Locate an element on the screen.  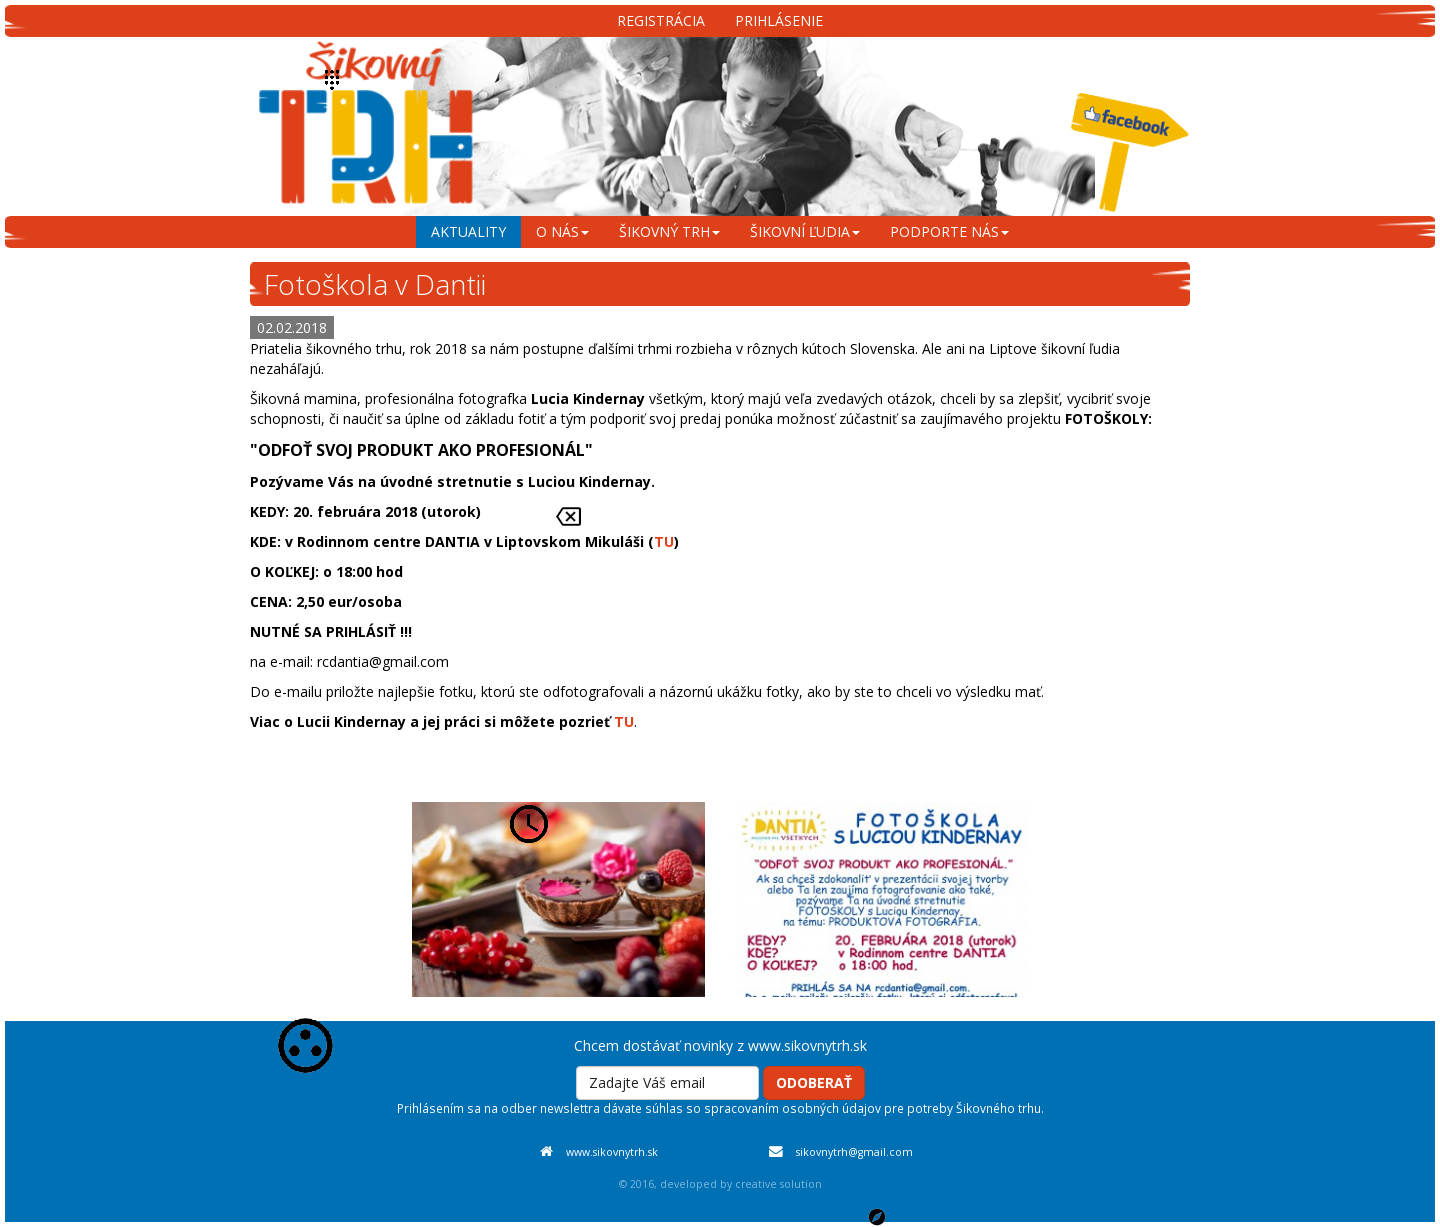
delete the last character entered is located at coordinates (568, 516).